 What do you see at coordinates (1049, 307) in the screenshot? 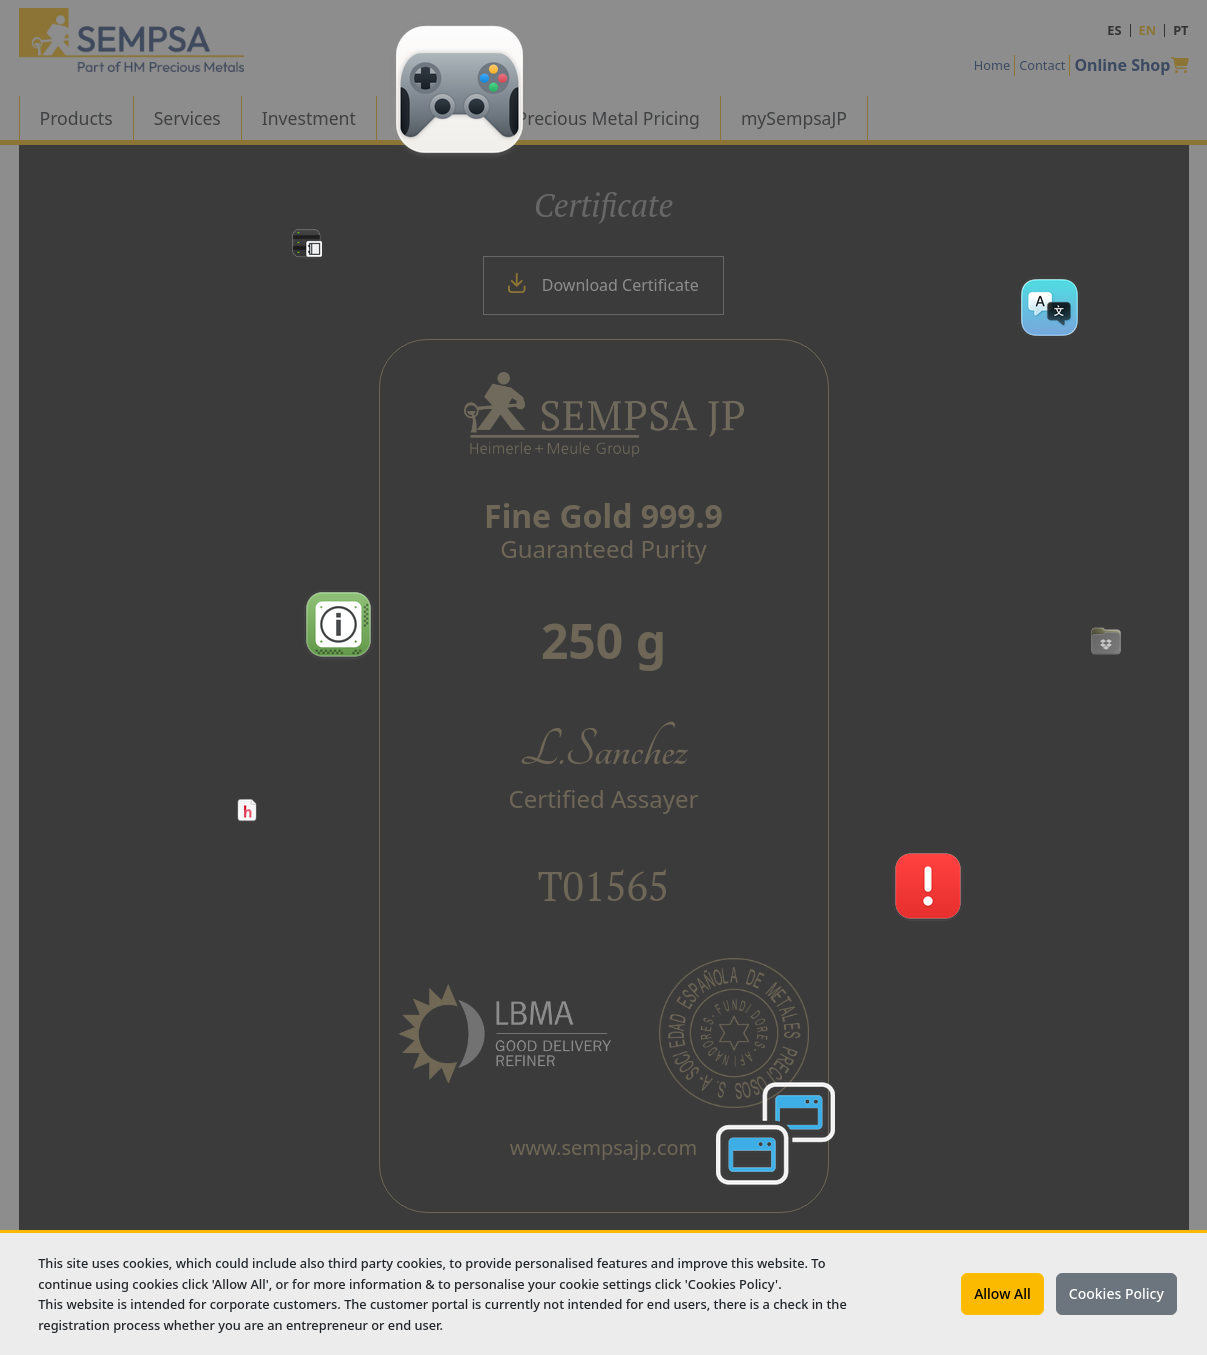
I see `open the translate app` at bounding box center [1049, 307].